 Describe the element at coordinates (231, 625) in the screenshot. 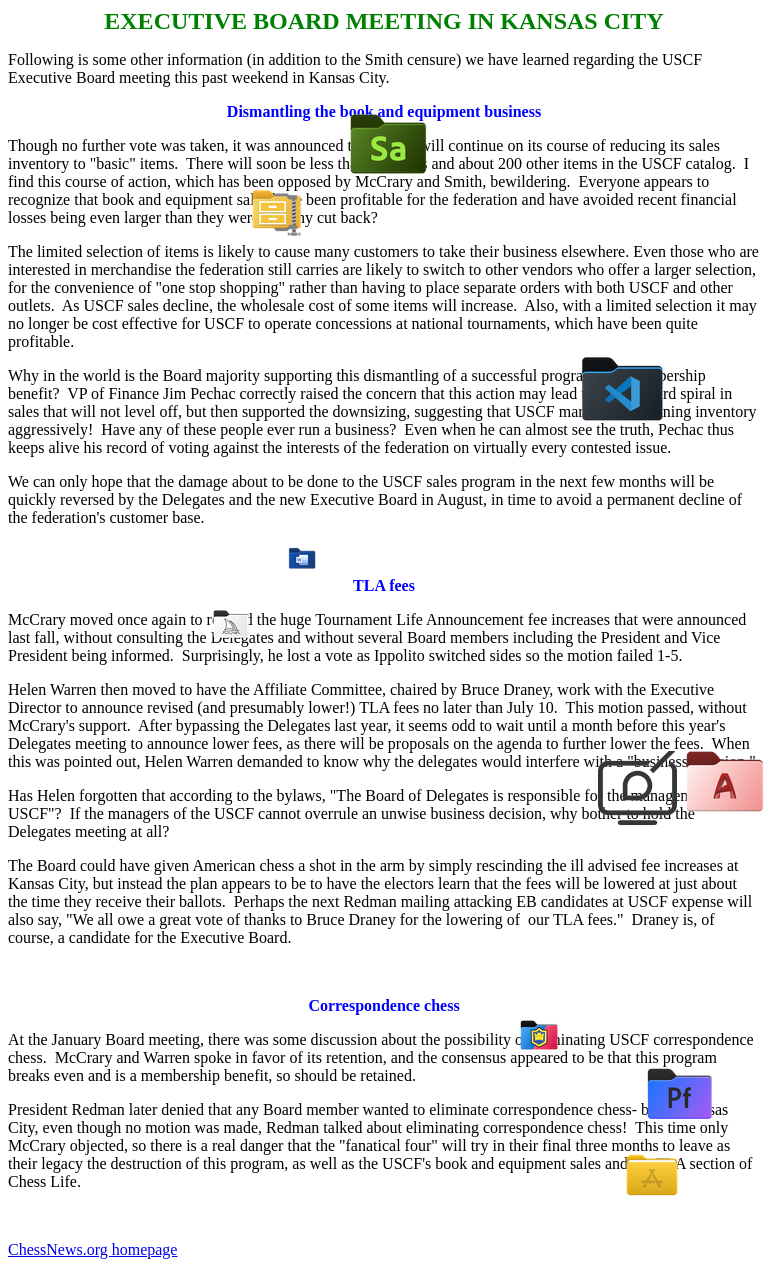

I see `open midjourney projects folder` at that location.